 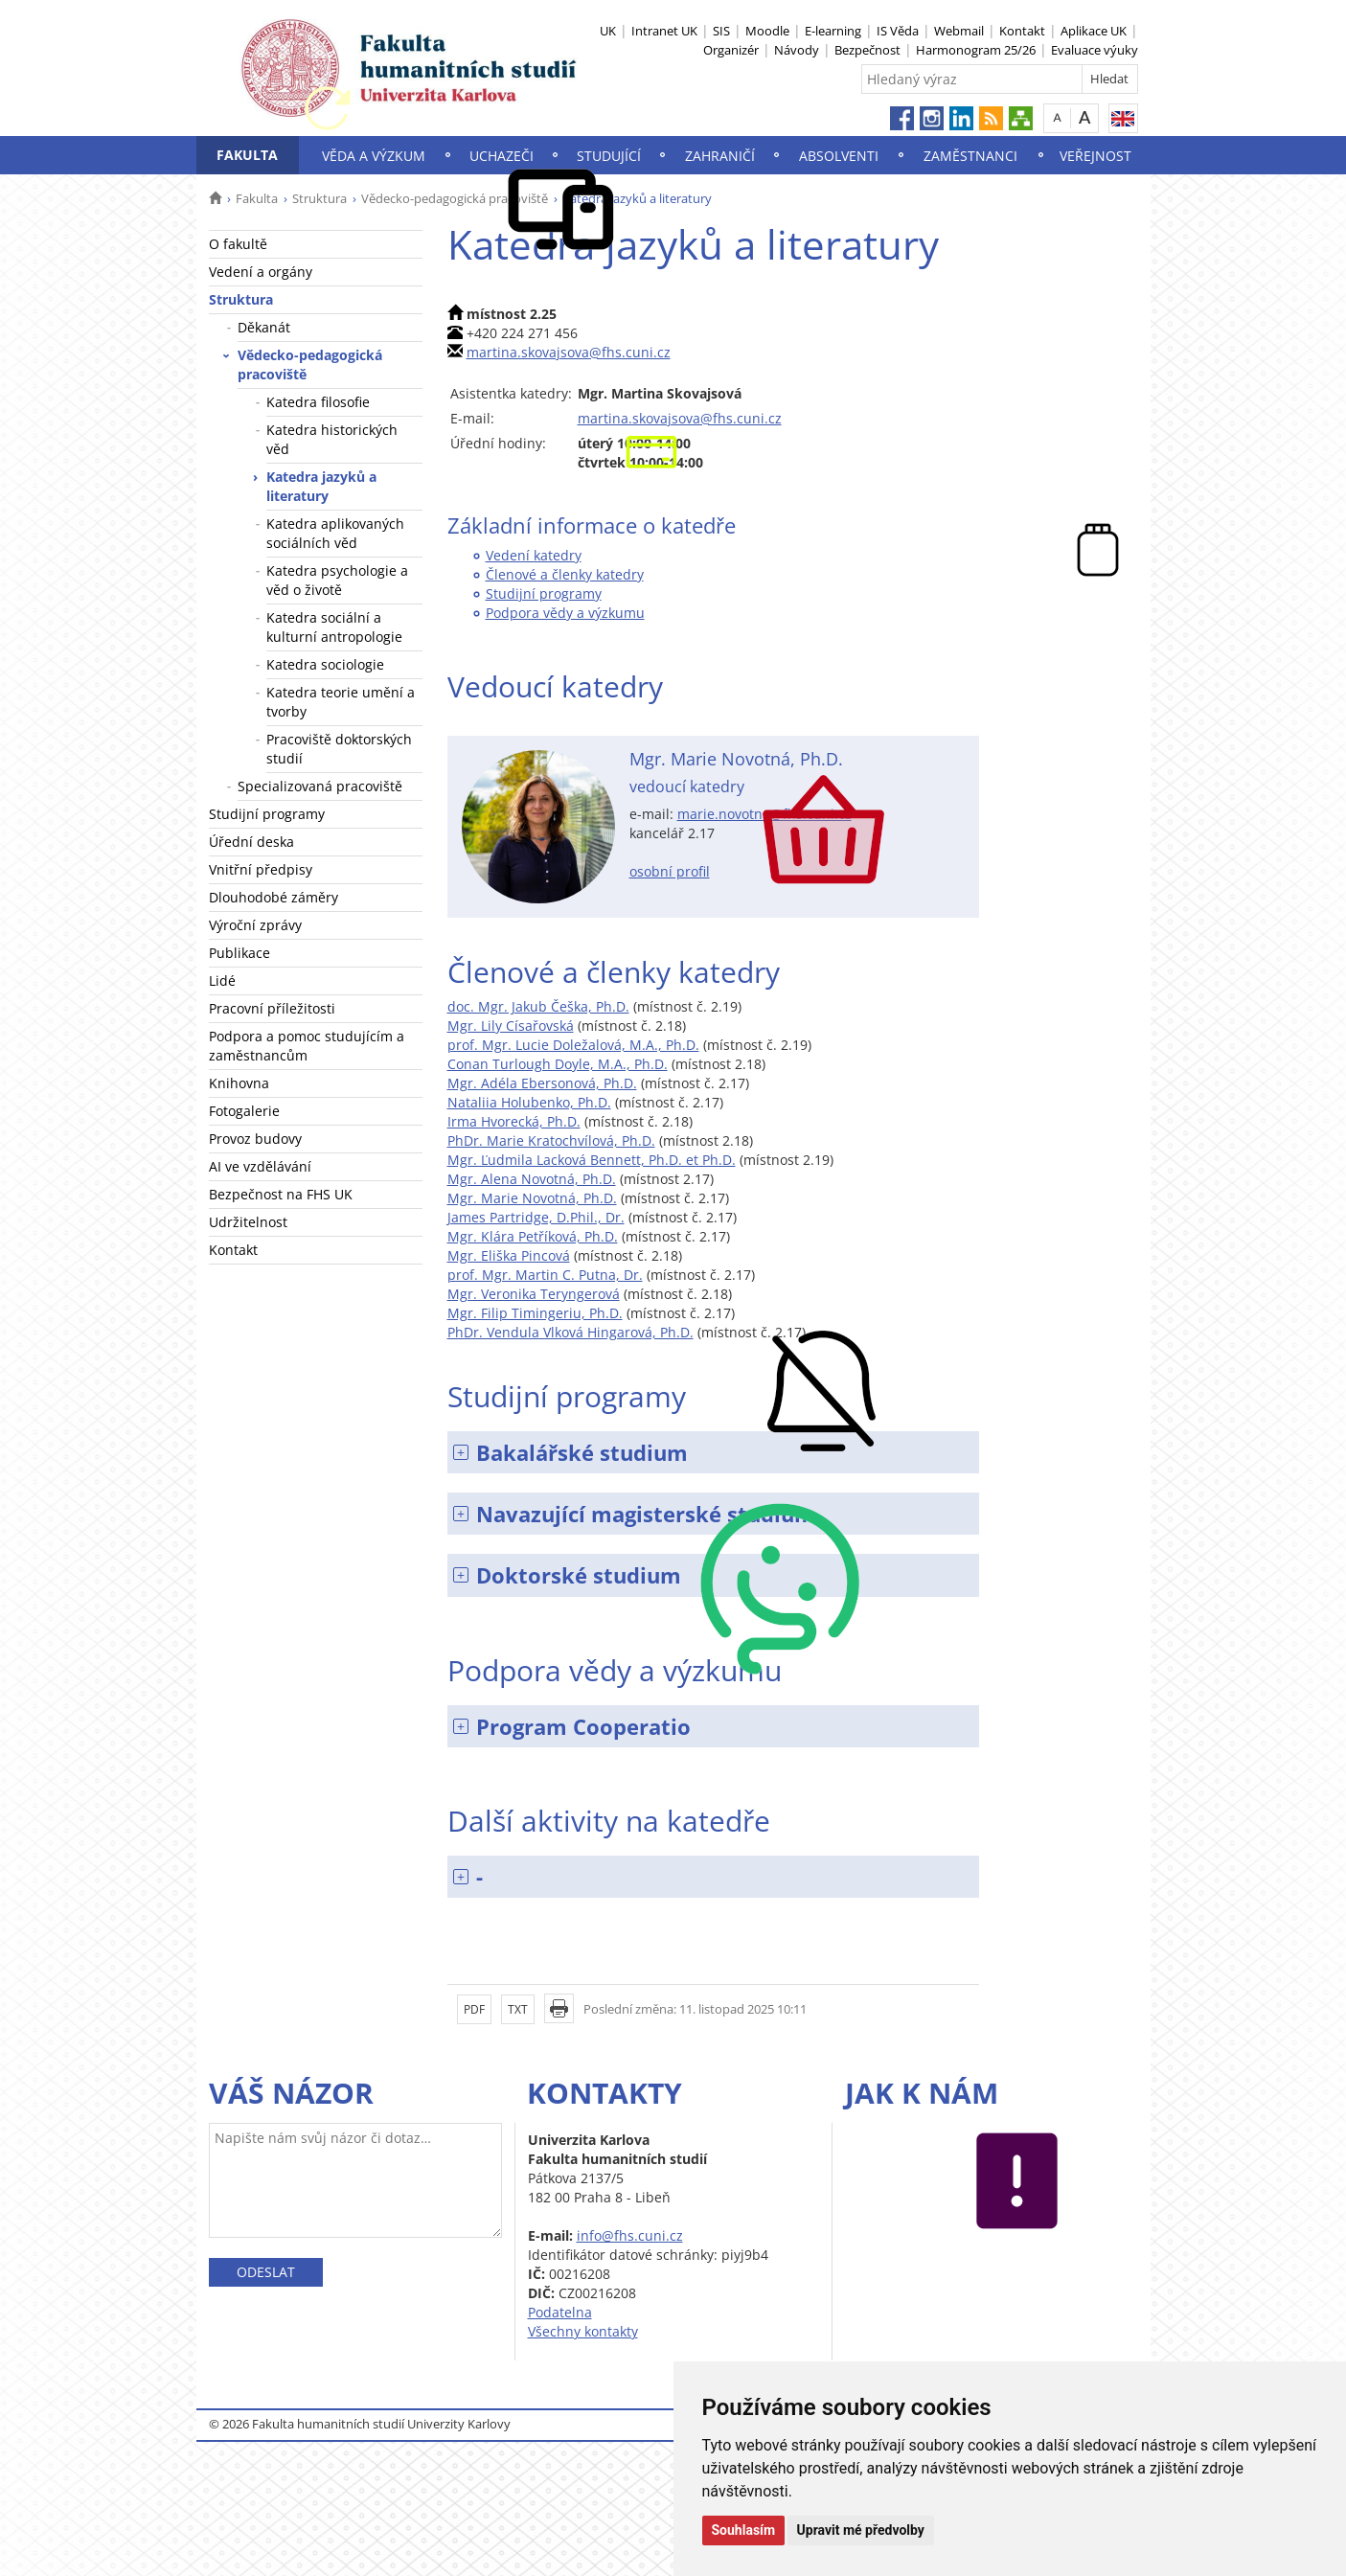 I want to click on indicates overwhelming or stressful situation, so click(x=780, y=1583).